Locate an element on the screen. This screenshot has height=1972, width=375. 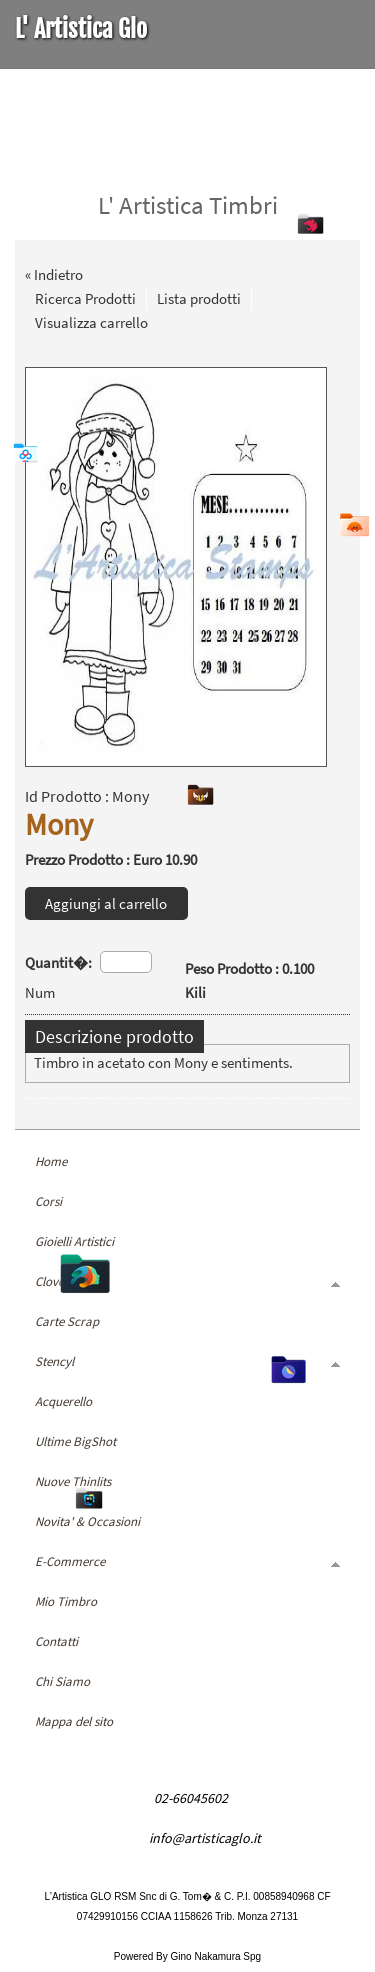
open rust programming projects folder is located at coordinates (354, 525).